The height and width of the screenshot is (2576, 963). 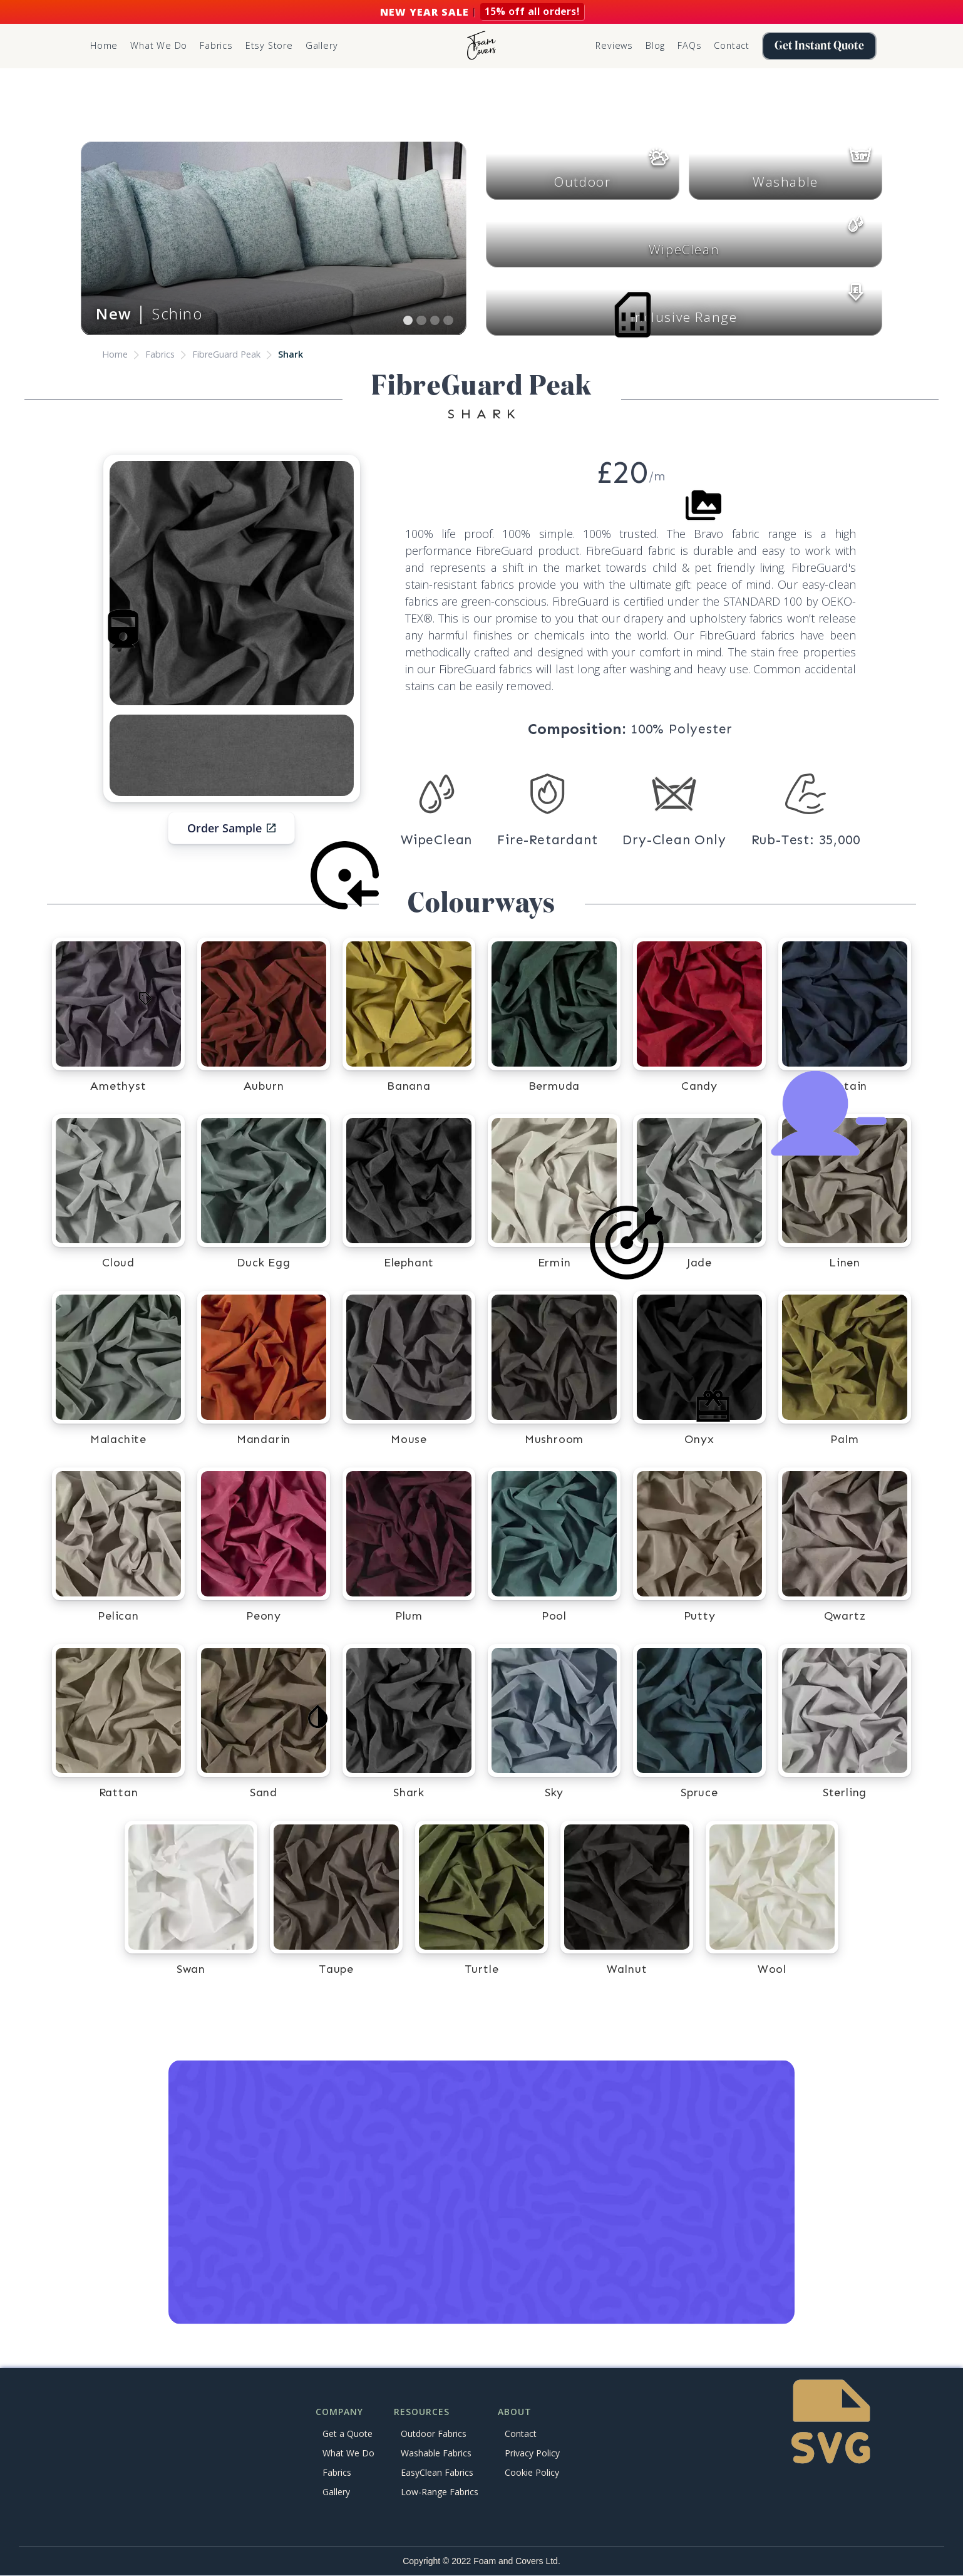 What do you see at coordinates (317, 1716) in the screenshot?
I see `toggle color inversion or contrast settings` at bounding box center [317, 1716].